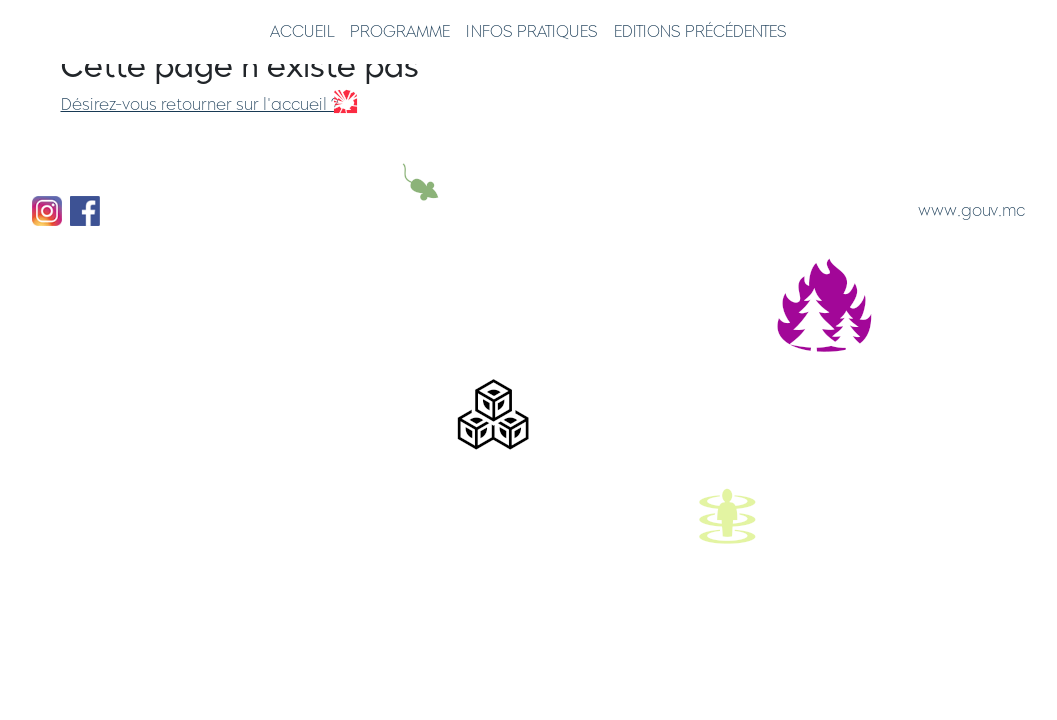 The height and width of the screenshot is (720, 1057). What do you see at coordinates (727, 517) in the screenshot?
I see `teleport to a new location` at bounding box center [727, 517].